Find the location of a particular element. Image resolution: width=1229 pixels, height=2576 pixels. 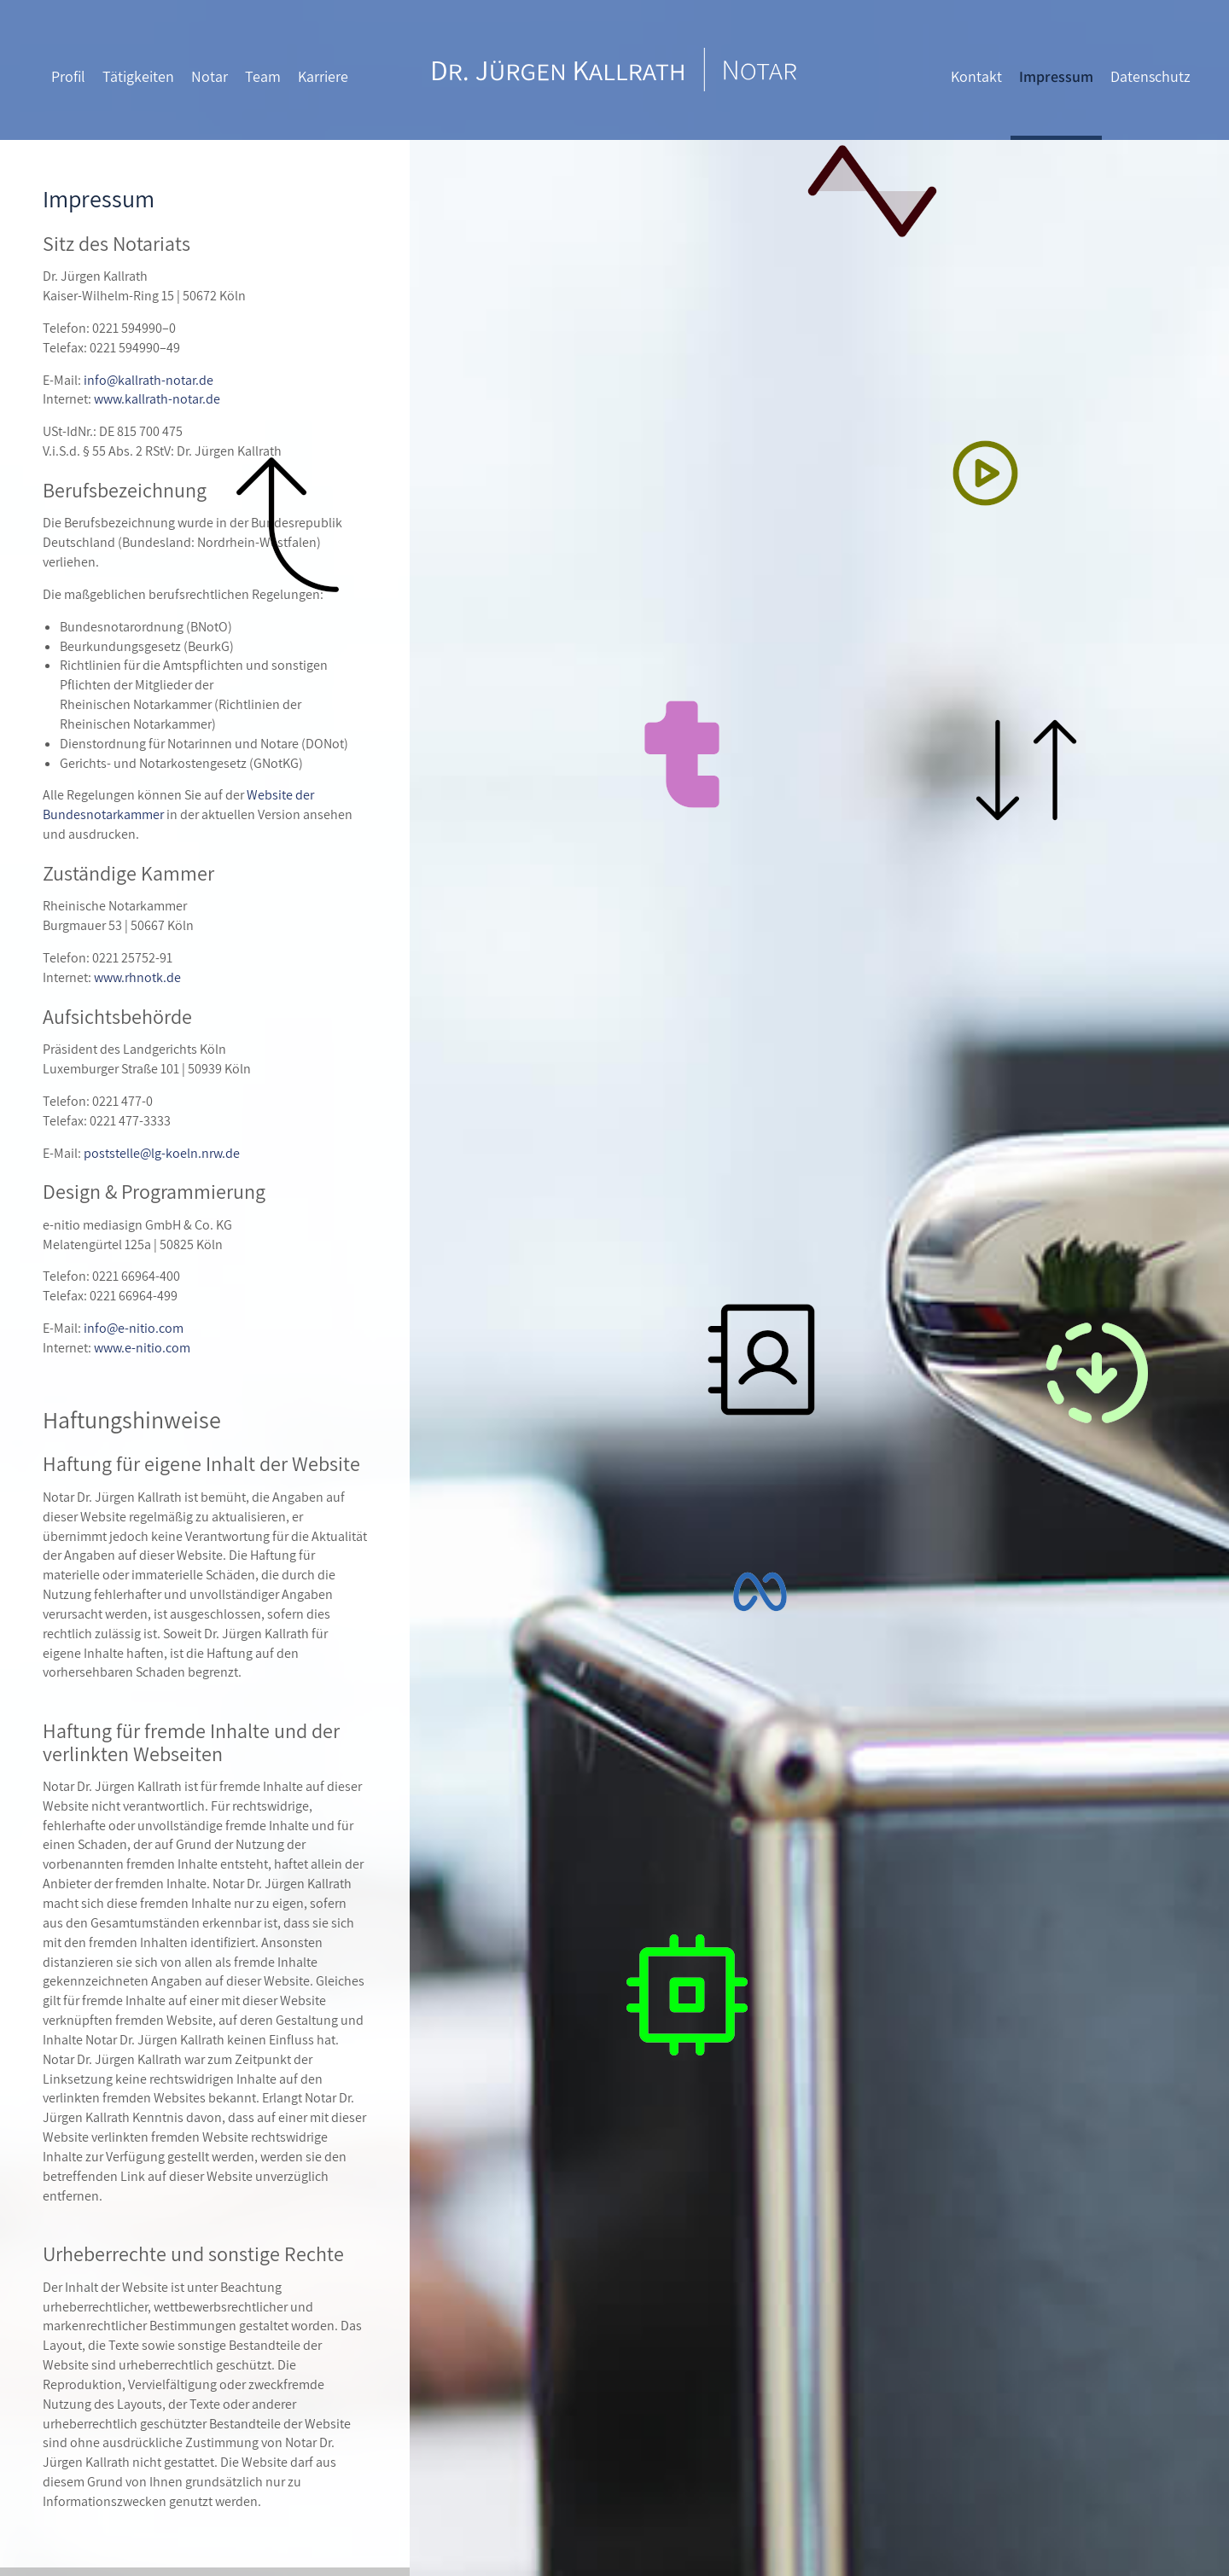

open your contacts or address book is located at coordinates (763, 1359).